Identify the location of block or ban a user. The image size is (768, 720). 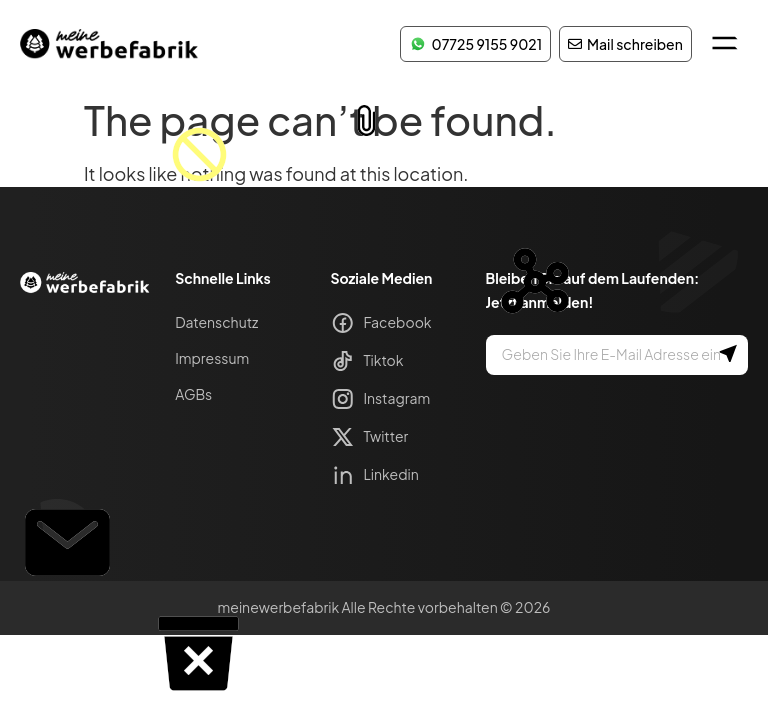
(199, 154).